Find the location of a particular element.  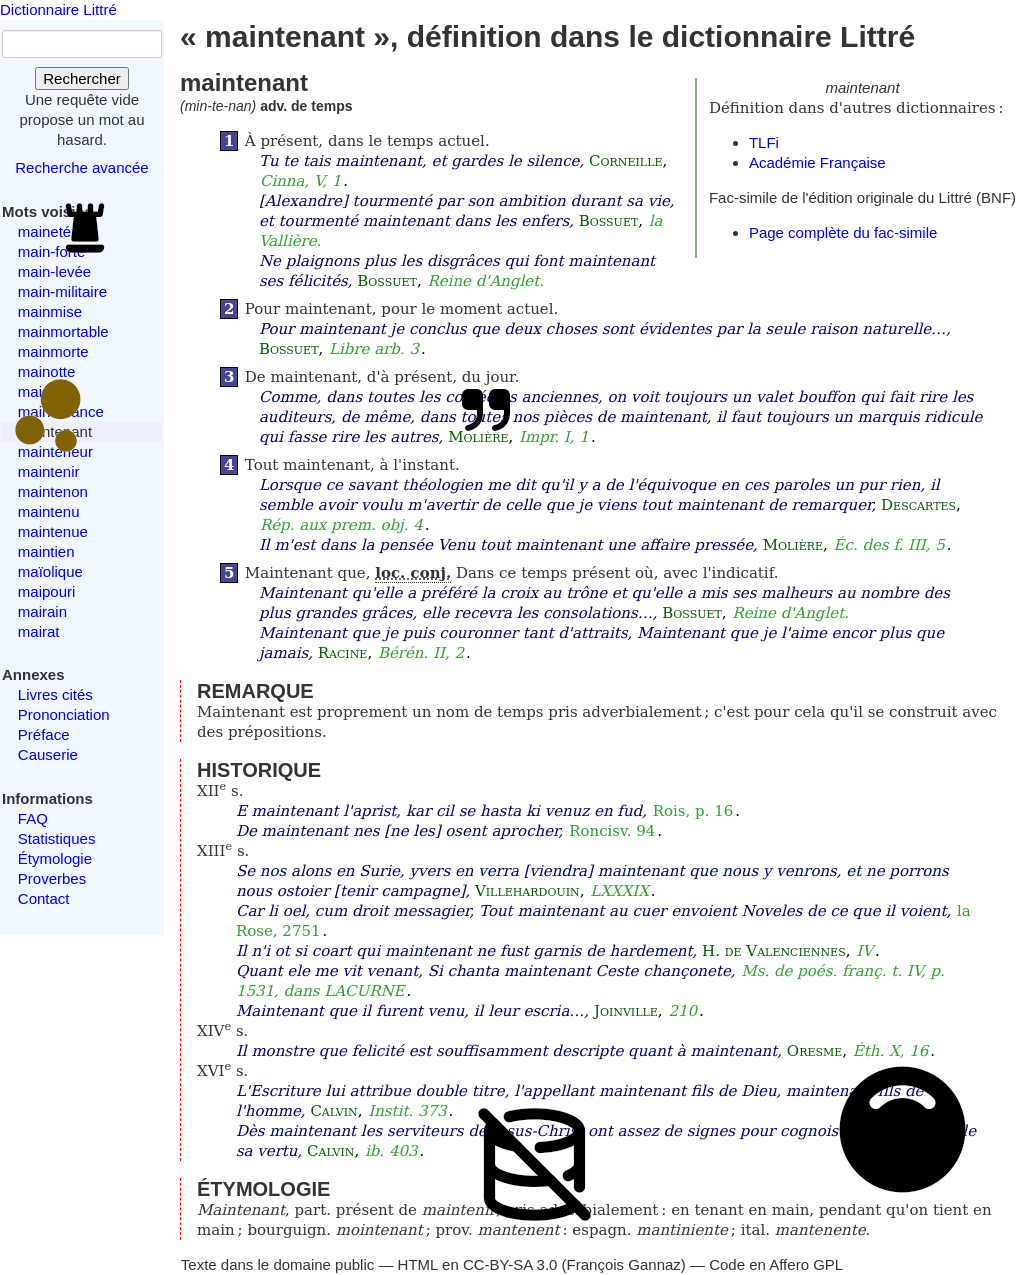

insert a quotation or blockquote is located at coordinates (486, 410).